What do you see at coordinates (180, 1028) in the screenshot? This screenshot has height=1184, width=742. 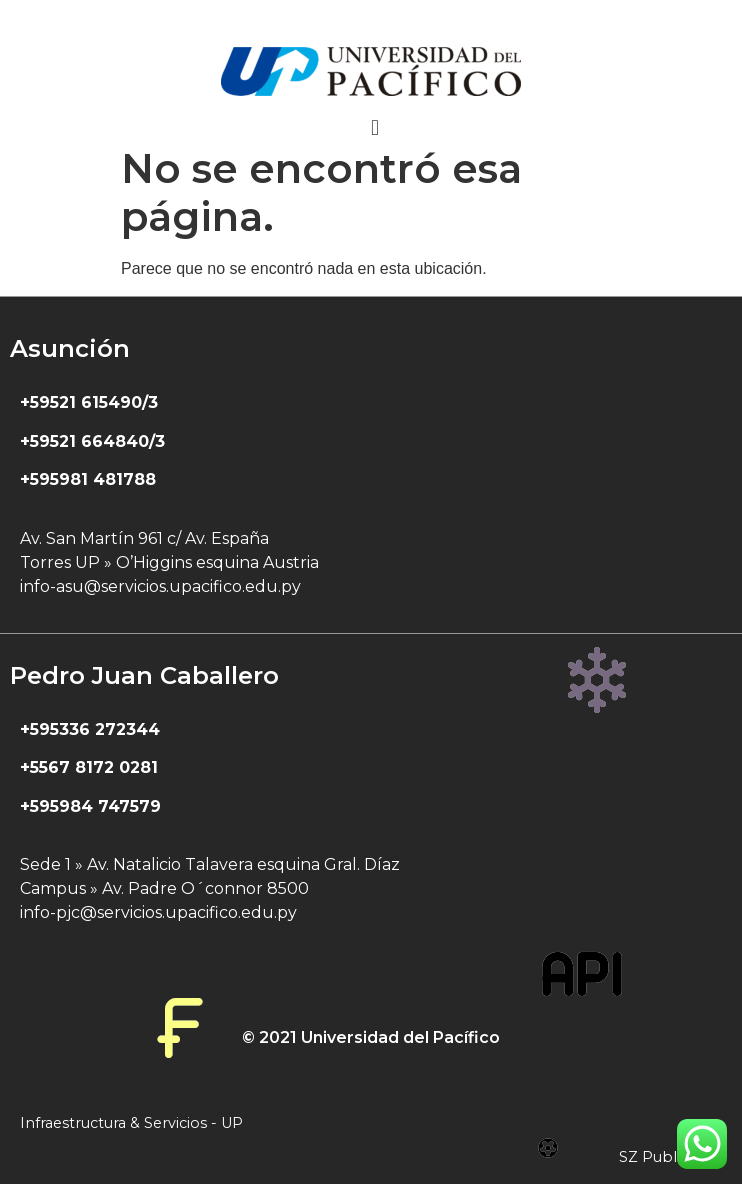 I see `indicates Swiss franc currency` at bounding box center [180, 1028].